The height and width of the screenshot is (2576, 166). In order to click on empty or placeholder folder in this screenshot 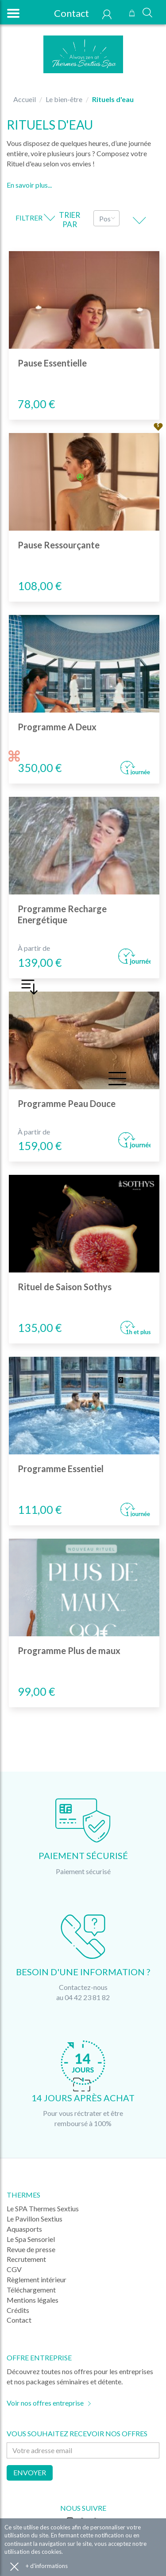, I will do `click(81, 2084)`.